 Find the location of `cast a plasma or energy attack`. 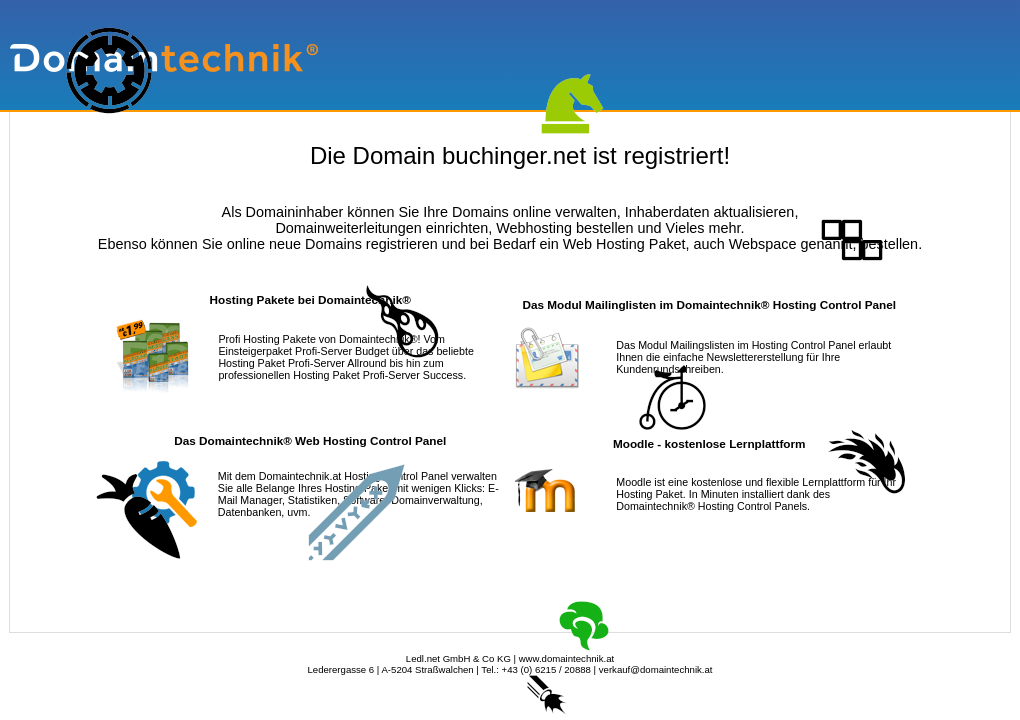

cast a plasma or energy attack is located at coordinates (402, 321).